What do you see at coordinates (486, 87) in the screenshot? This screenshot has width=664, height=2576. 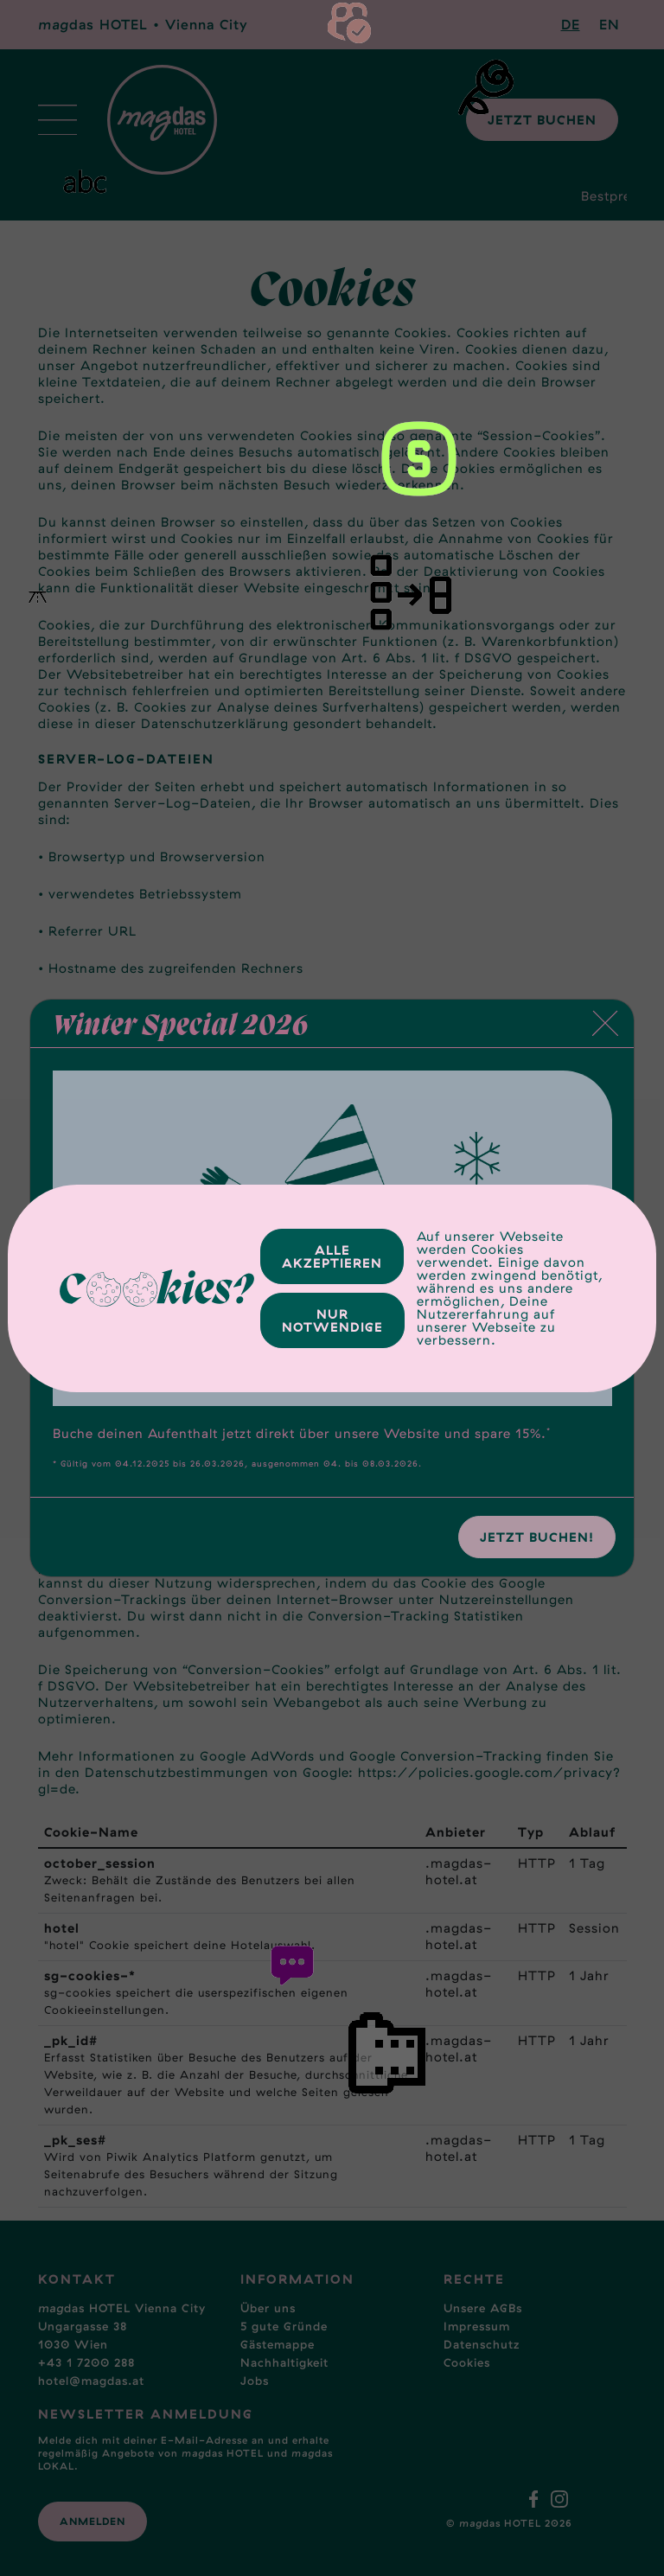 I see `send a flower or romantic gesture` at bounding box center [486, 87].